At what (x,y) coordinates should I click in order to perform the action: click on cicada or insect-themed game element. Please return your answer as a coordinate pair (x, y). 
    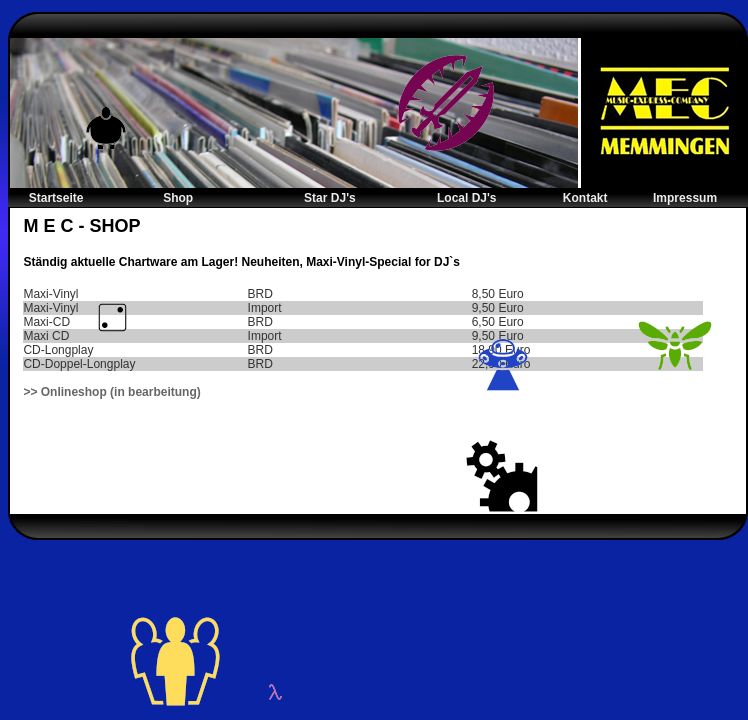
    Looking at the image, I should click on (675, 346).